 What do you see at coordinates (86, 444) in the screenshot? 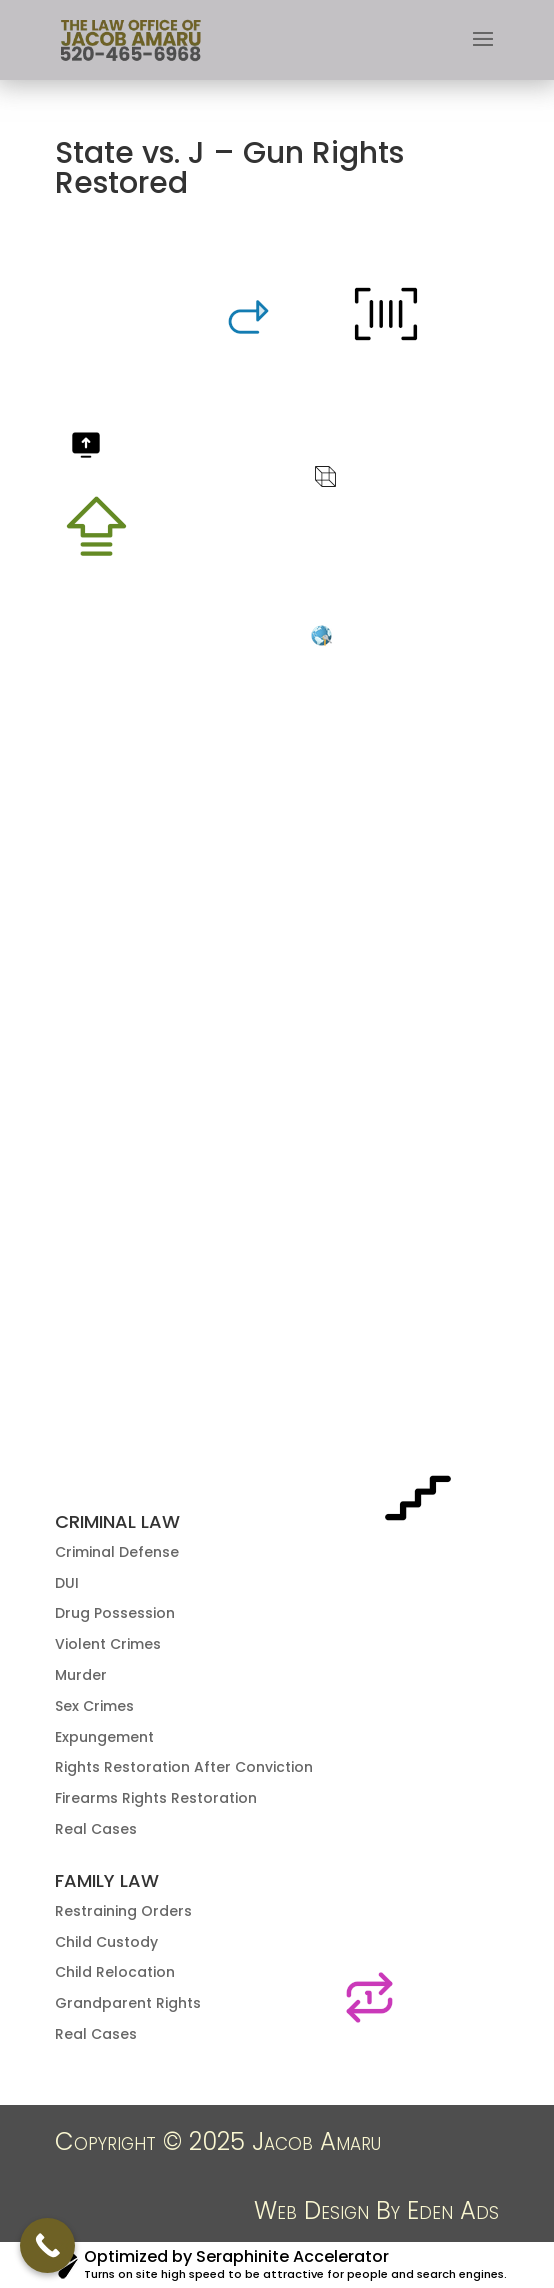
I see `upload file to display or screen` at bounding box center [86, 444].